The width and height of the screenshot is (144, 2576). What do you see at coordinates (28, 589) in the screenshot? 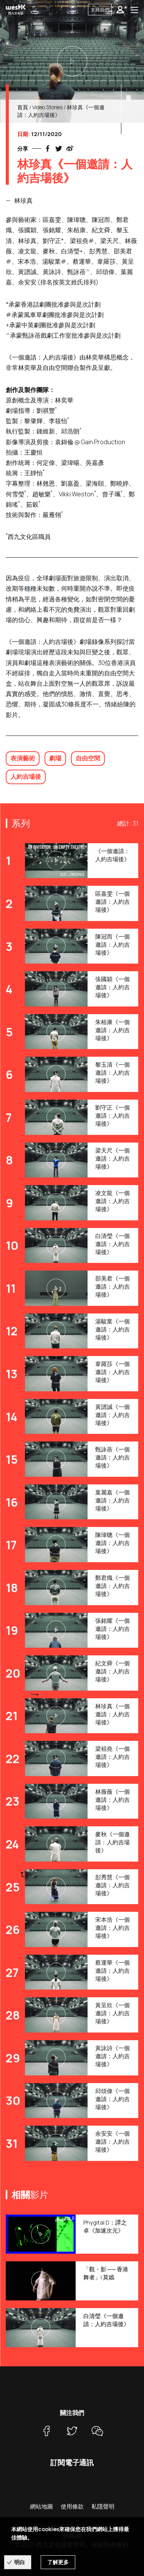
I see `close or reject a pull request` at bounding box center [28, 589].